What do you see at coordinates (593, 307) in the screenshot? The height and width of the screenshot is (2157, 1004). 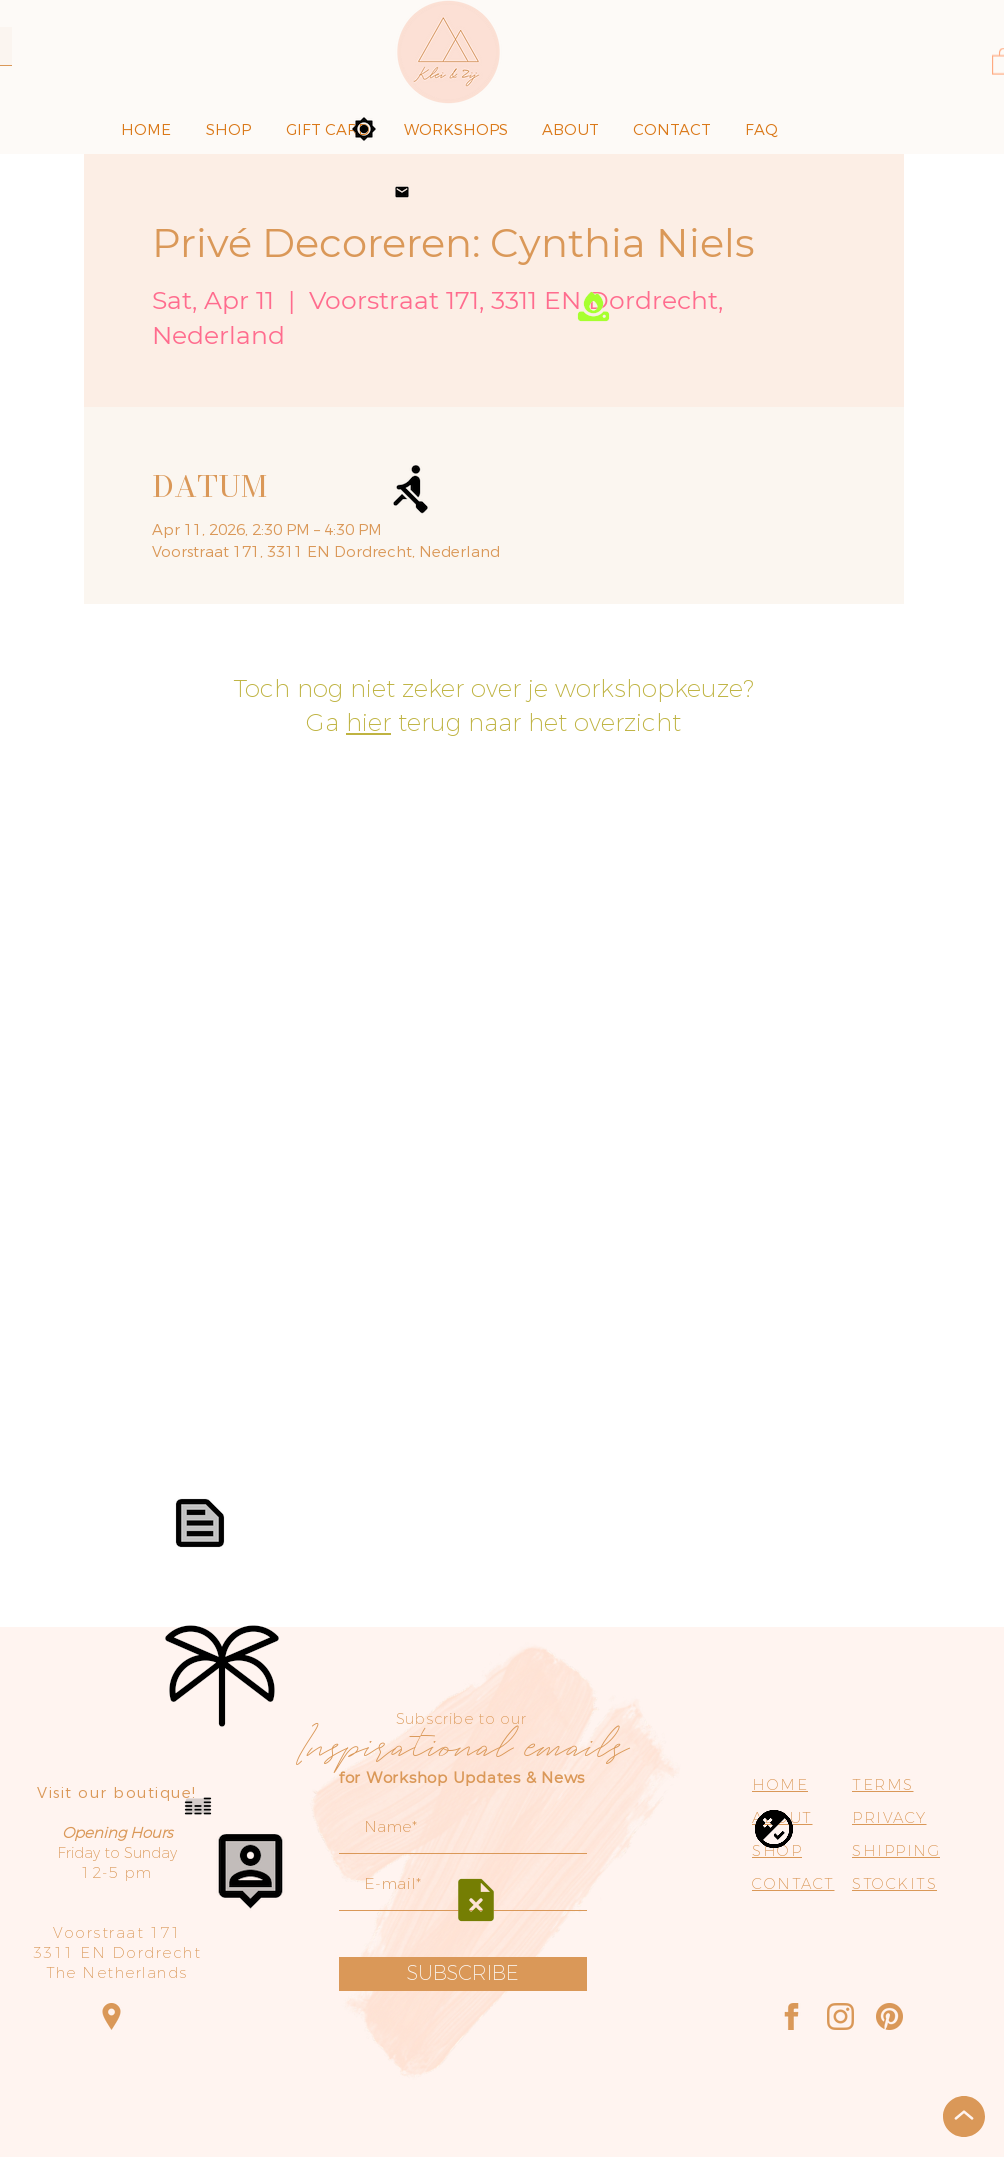 I see `access stove or cooking settings` at bounding box center [593, 307].